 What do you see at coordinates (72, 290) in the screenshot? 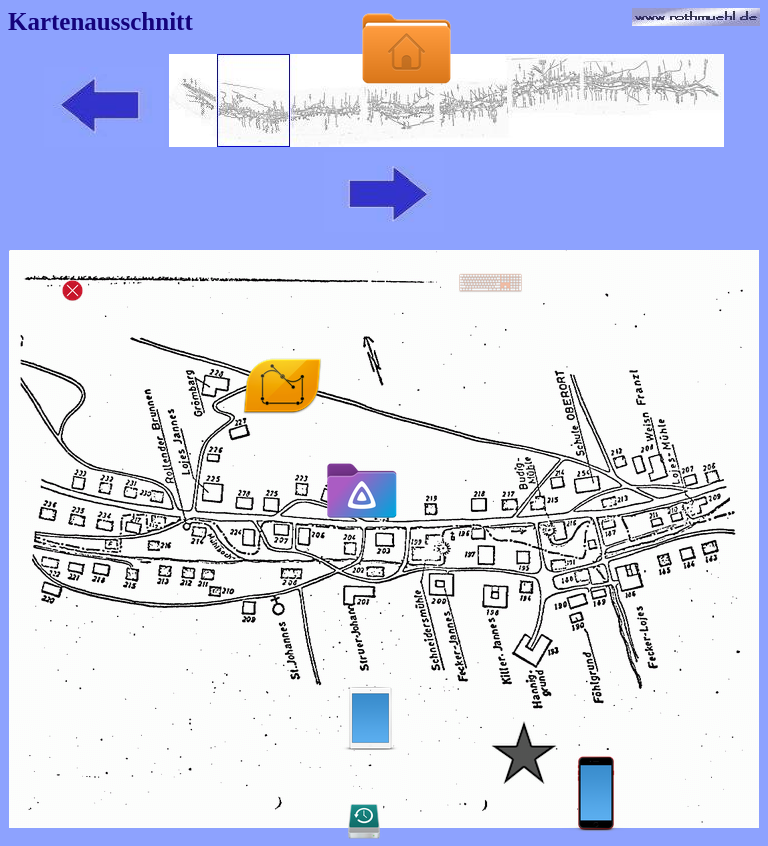
I see `indicates a file cannot be synced to Dropbox` at bounding box center [72, 290].